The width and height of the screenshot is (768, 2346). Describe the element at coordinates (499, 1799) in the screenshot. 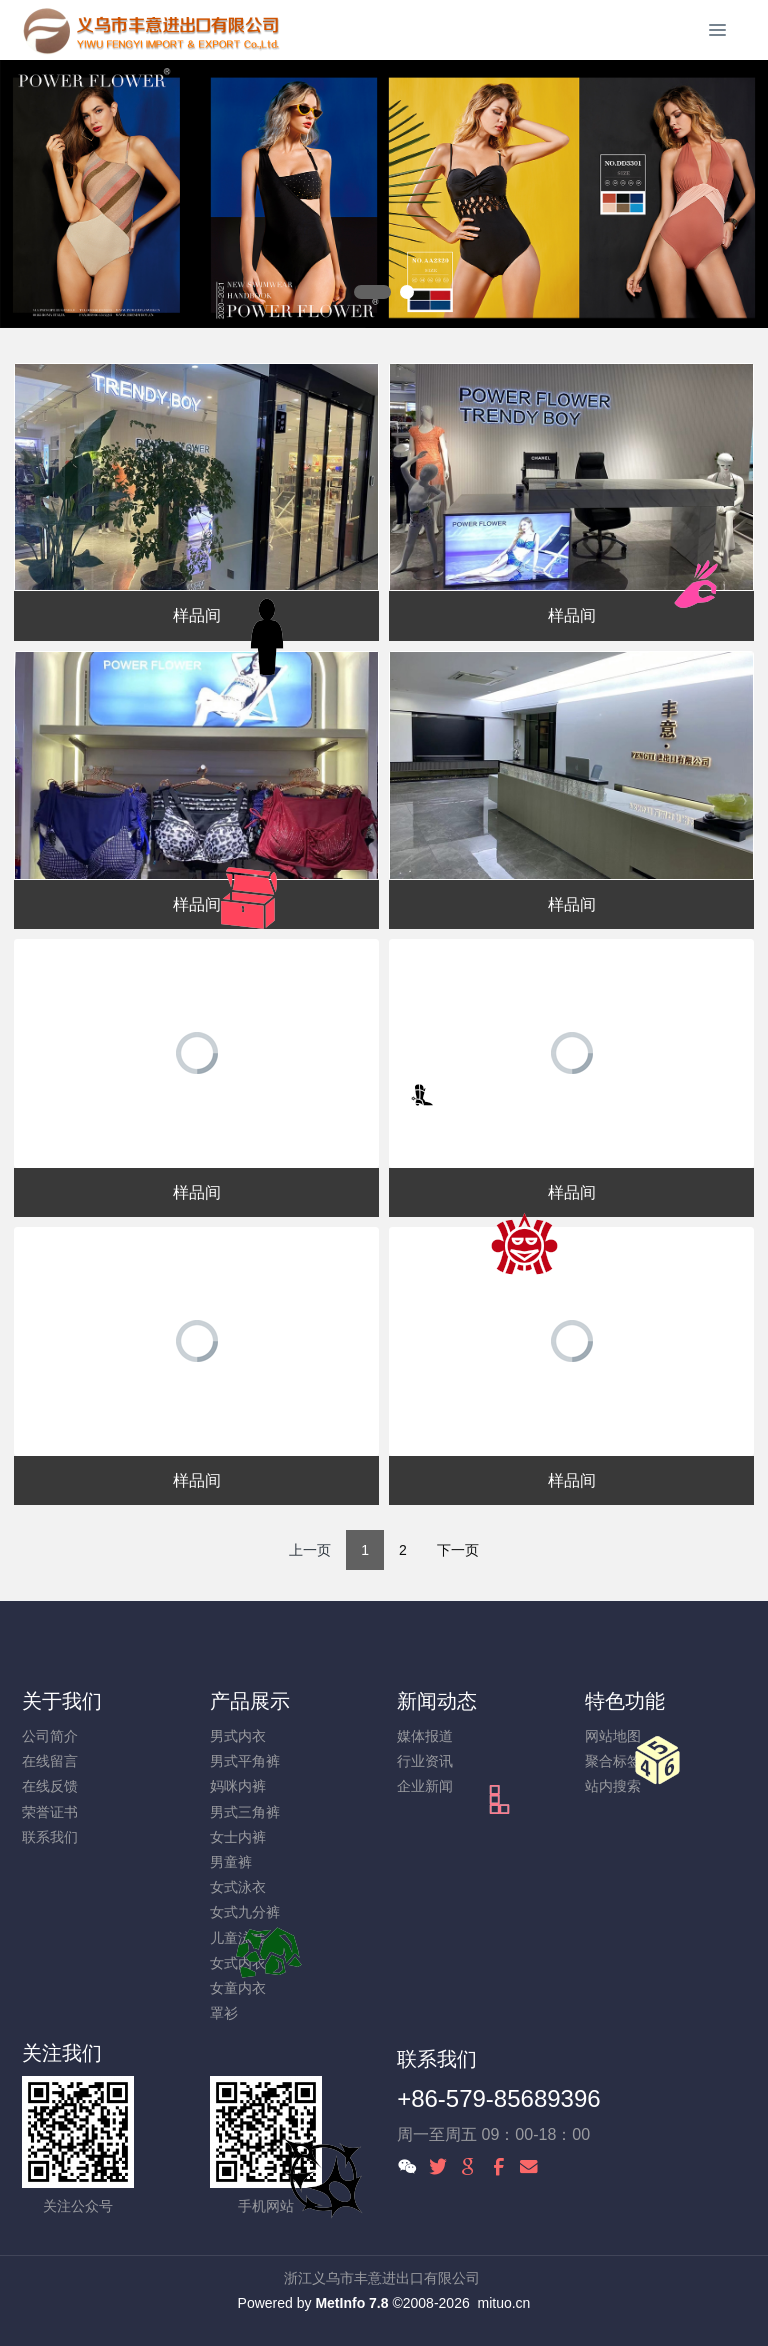

I see `indicates an L-shaped tetromino piece in a puzzle game` at that location.